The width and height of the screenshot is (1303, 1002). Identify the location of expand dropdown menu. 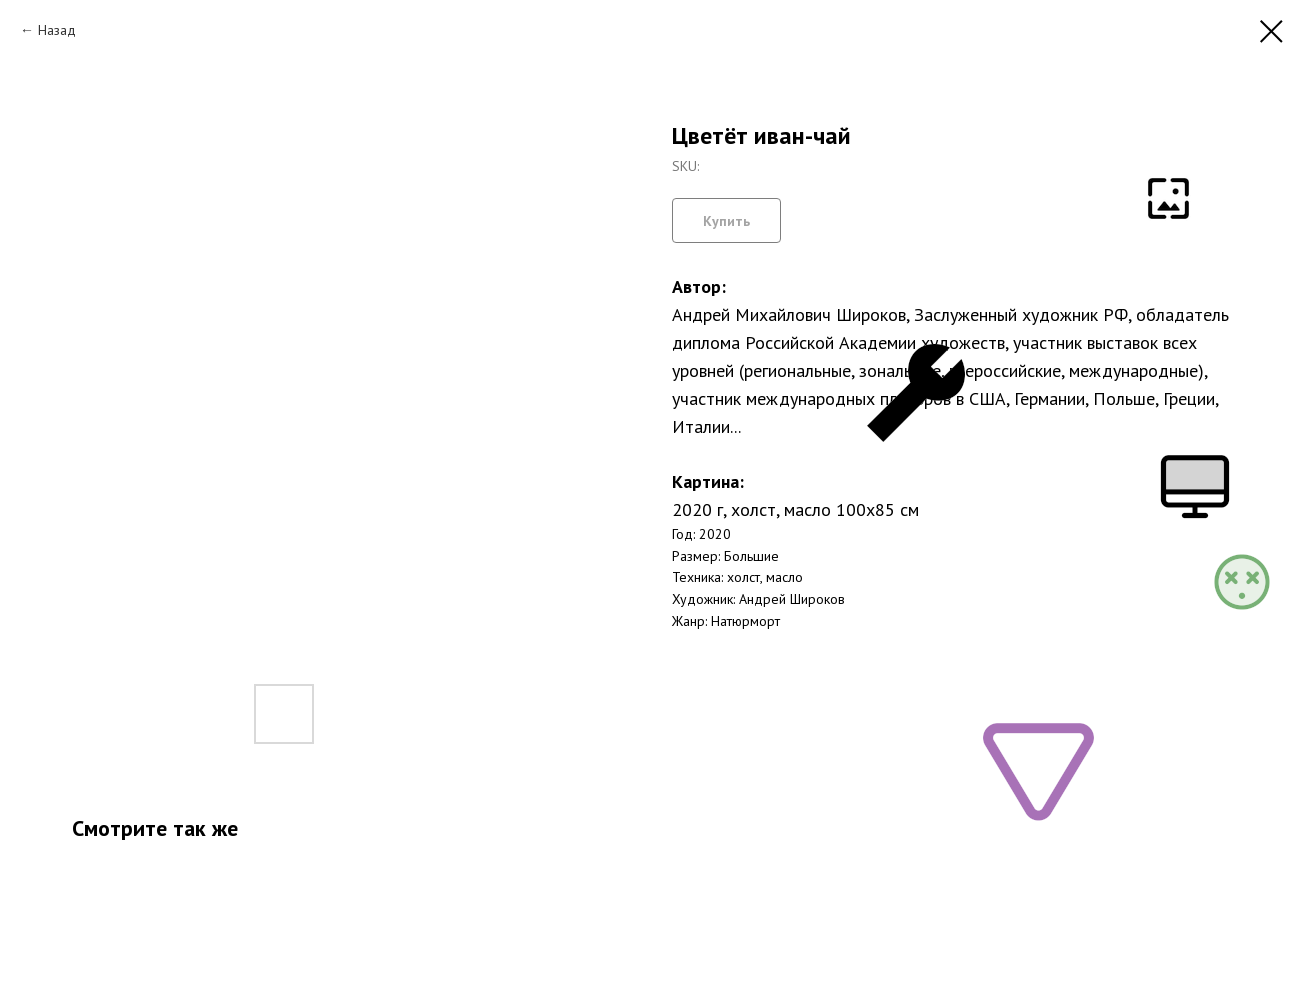
(1038, 768).